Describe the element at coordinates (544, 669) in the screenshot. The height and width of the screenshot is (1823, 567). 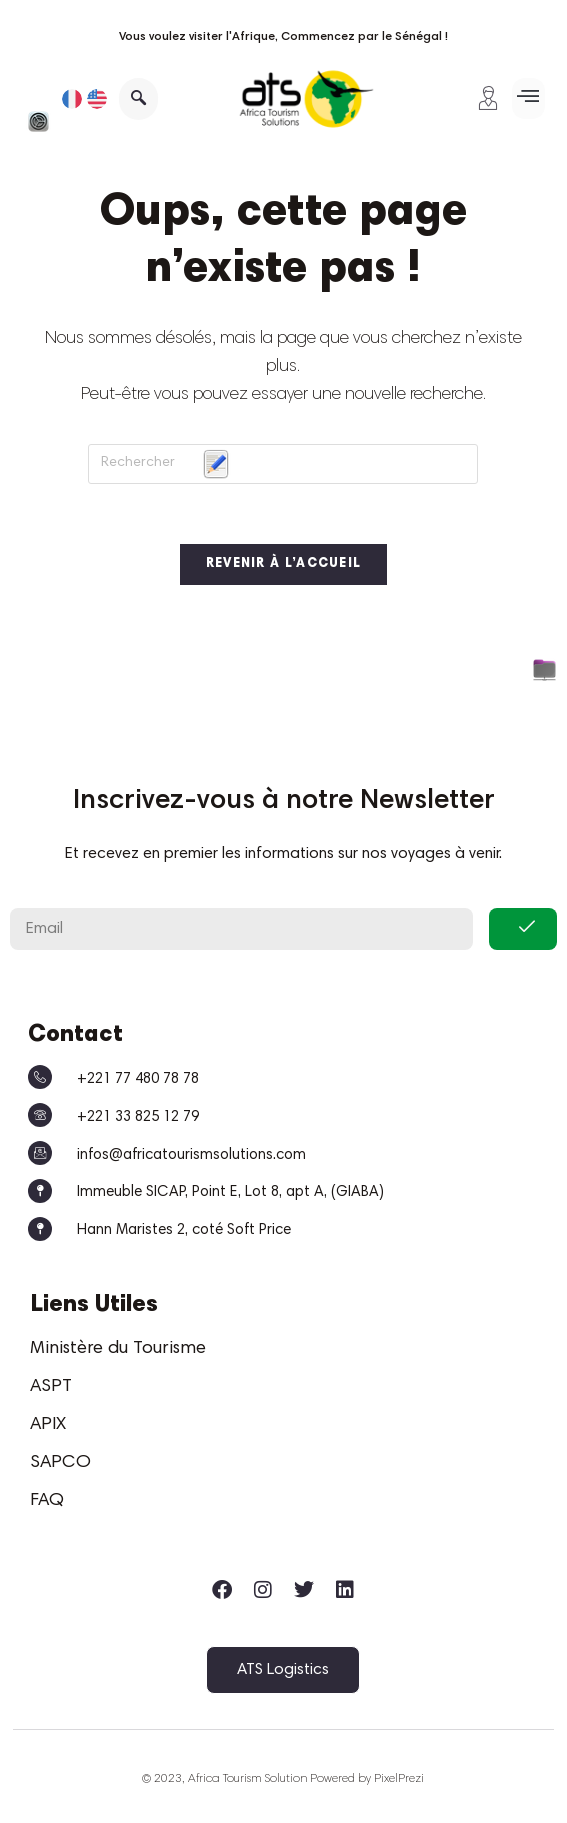
I see `access files stored on a remote server or network location` at that location.